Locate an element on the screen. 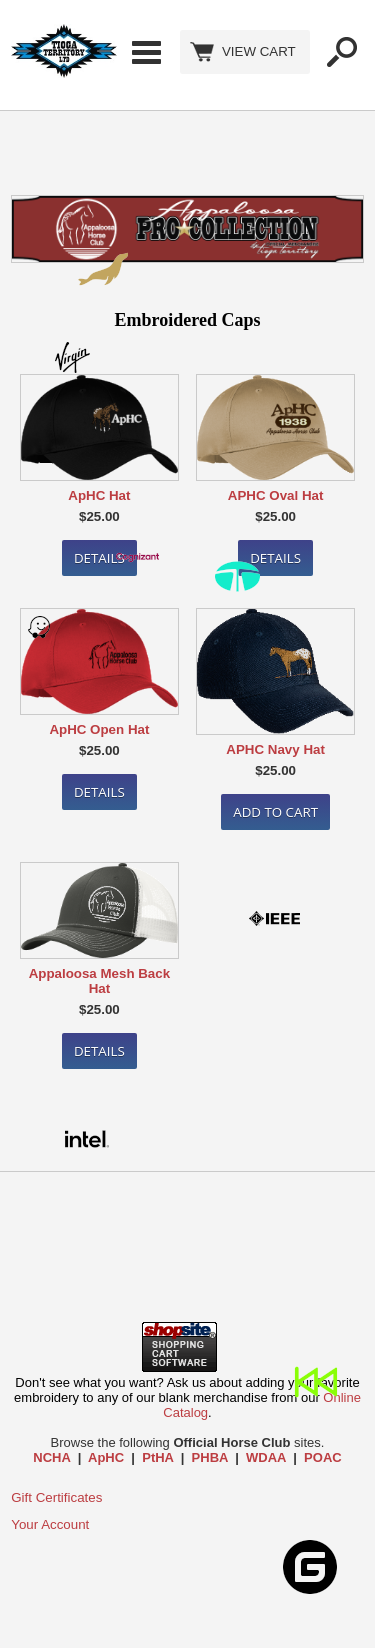  open gitee repository is located at coordinates (310, 1567).